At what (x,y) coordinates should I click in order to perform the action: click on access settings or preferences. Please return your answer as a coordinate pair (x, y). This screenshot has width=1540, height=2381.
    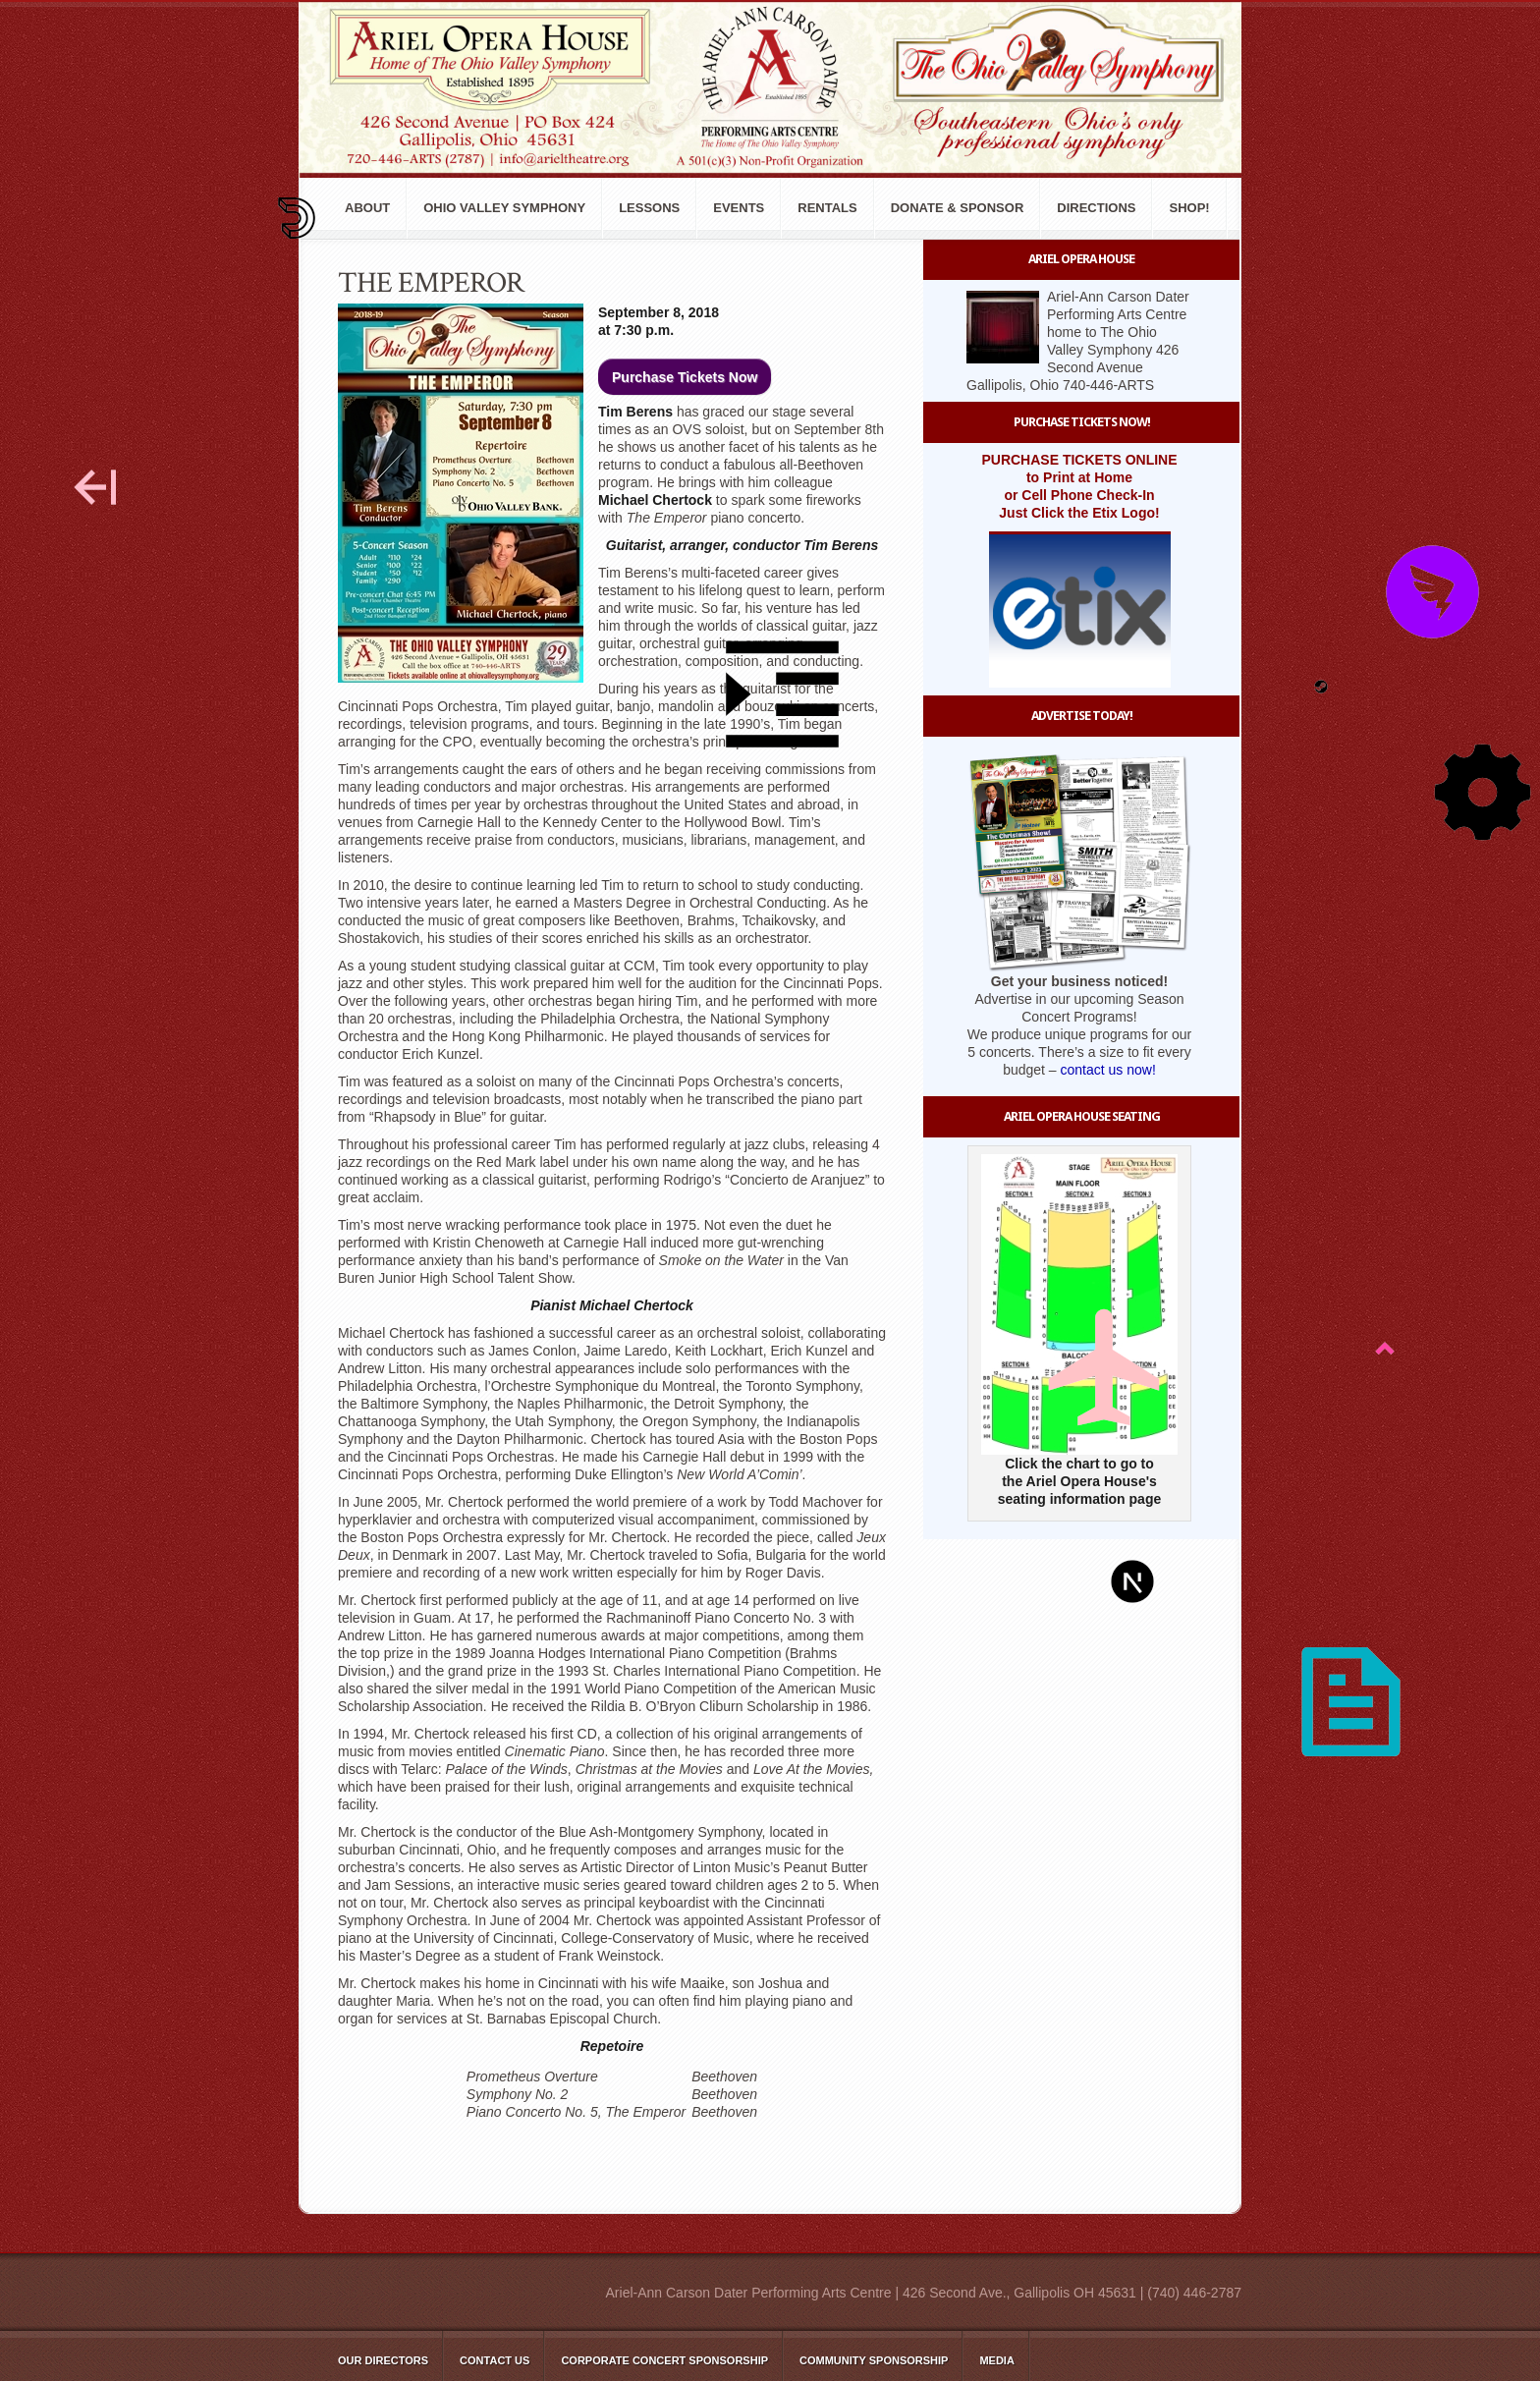
    Looking at the image, I should click on (1482, 792).